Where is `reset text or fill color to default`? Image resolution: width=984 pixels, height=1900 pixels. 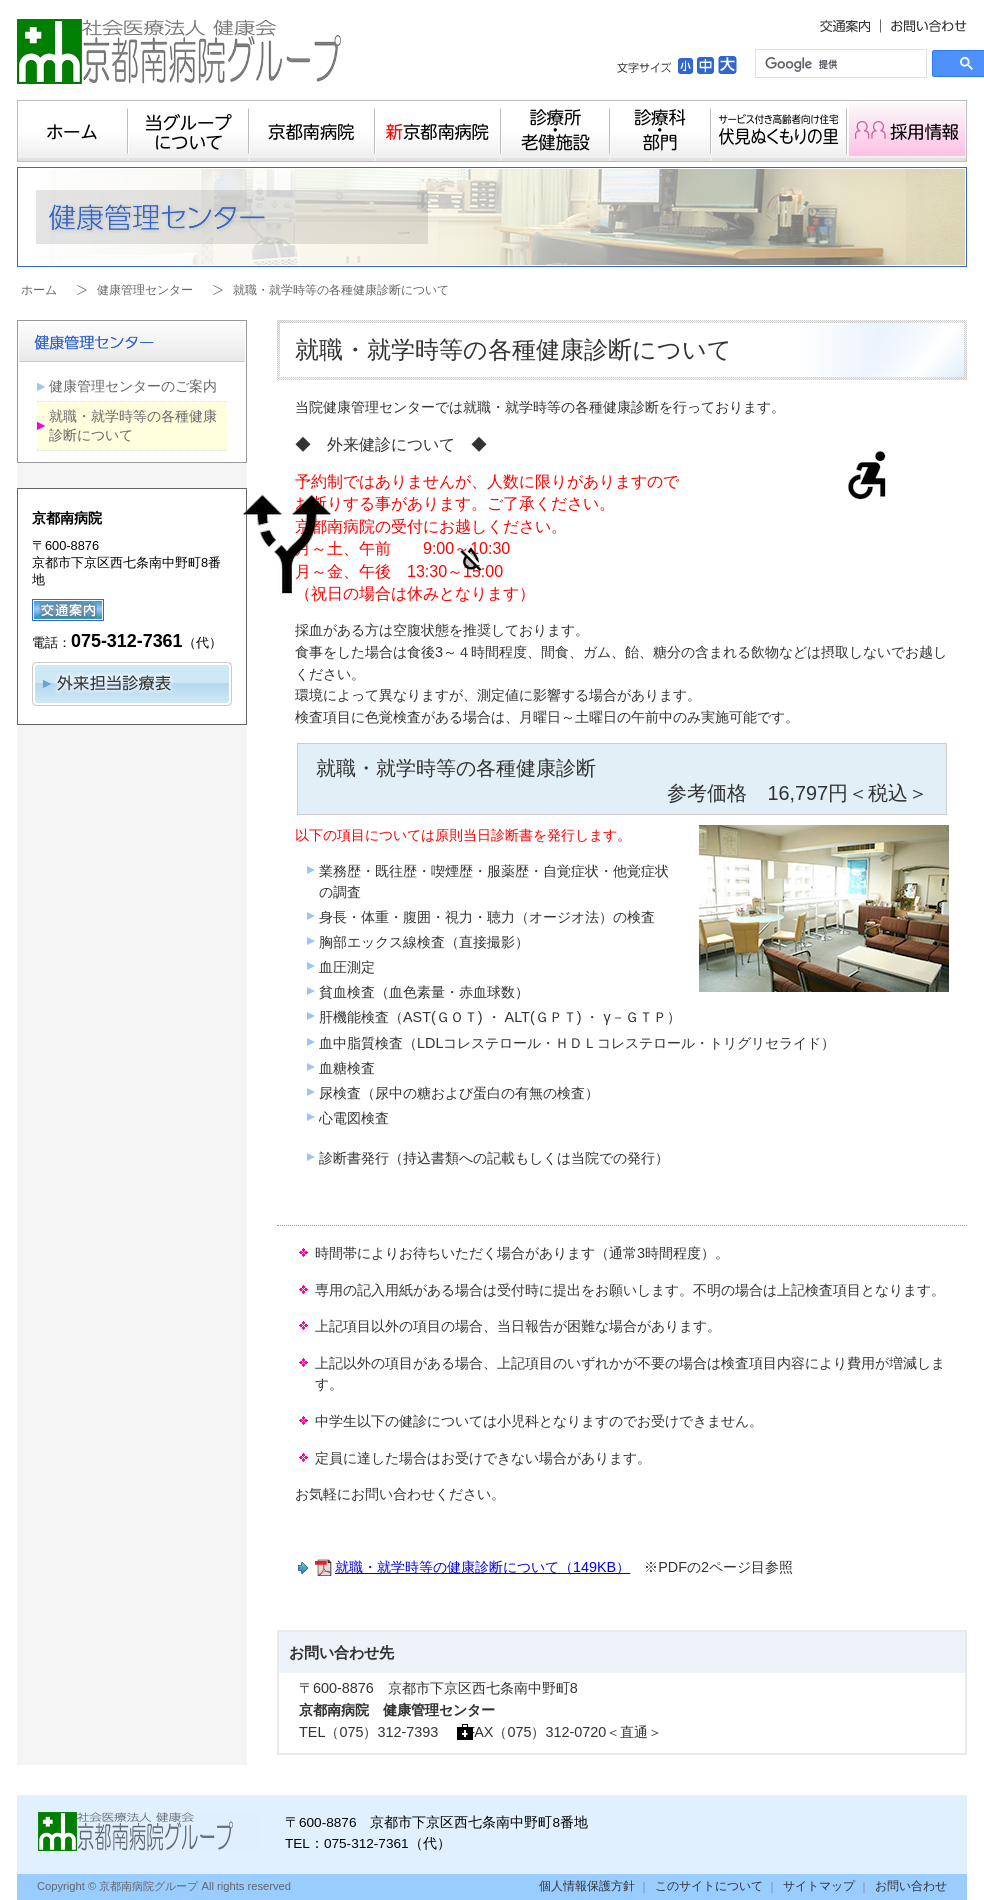
reset text or fill color to default is located at coordinates (471, 559).